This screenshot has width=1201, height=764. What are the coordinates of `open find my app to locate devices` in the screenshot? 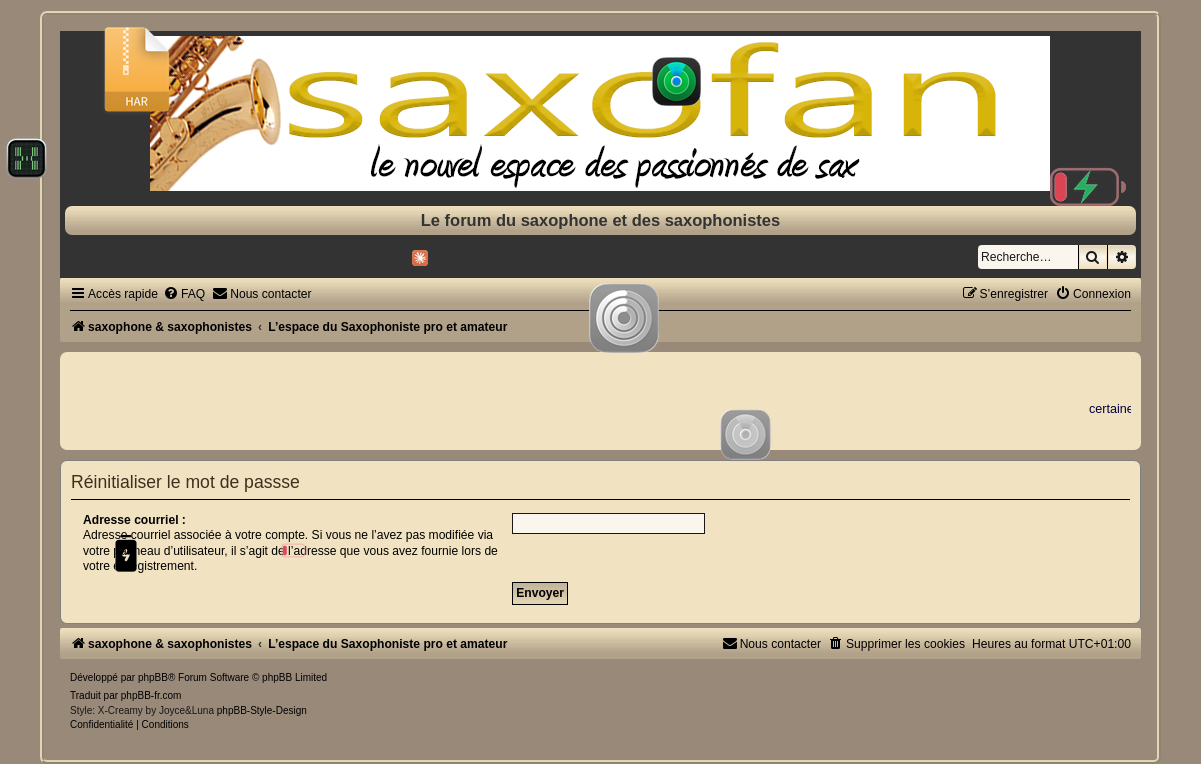 It's located at (676, 81).